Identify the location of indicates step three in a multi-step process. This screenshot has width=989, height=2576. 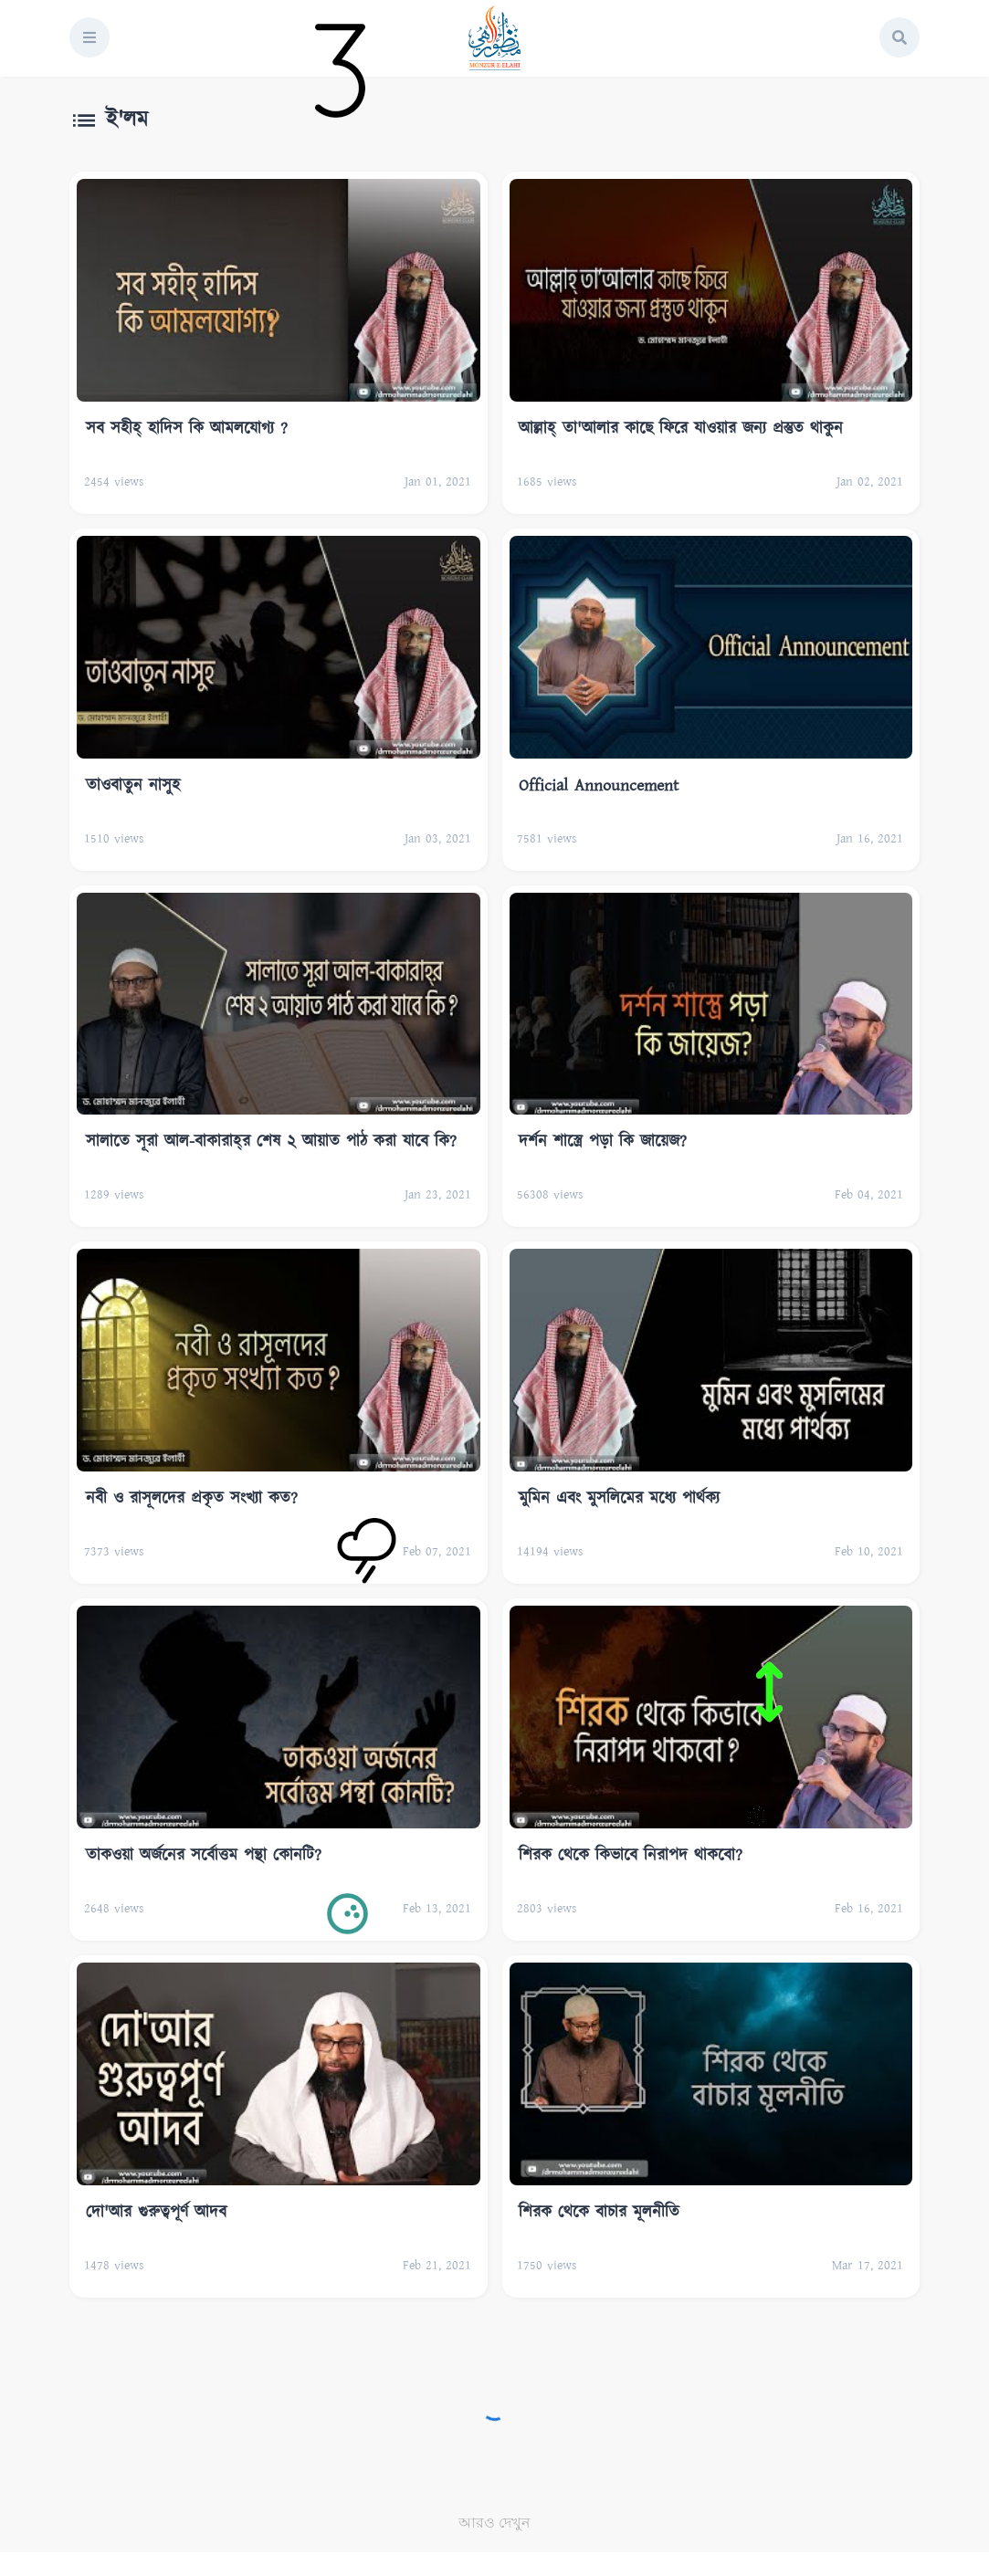
(340, 70).